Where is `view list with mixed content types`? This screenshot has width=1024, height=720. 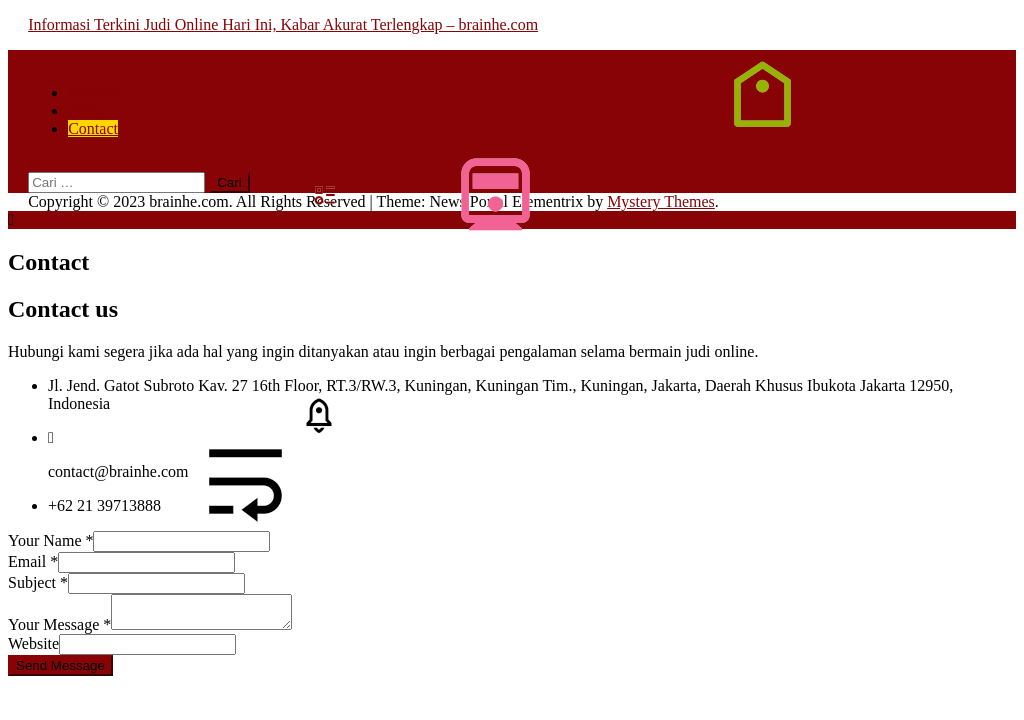 view list with mixed content types is located at coordinates (325, 195).